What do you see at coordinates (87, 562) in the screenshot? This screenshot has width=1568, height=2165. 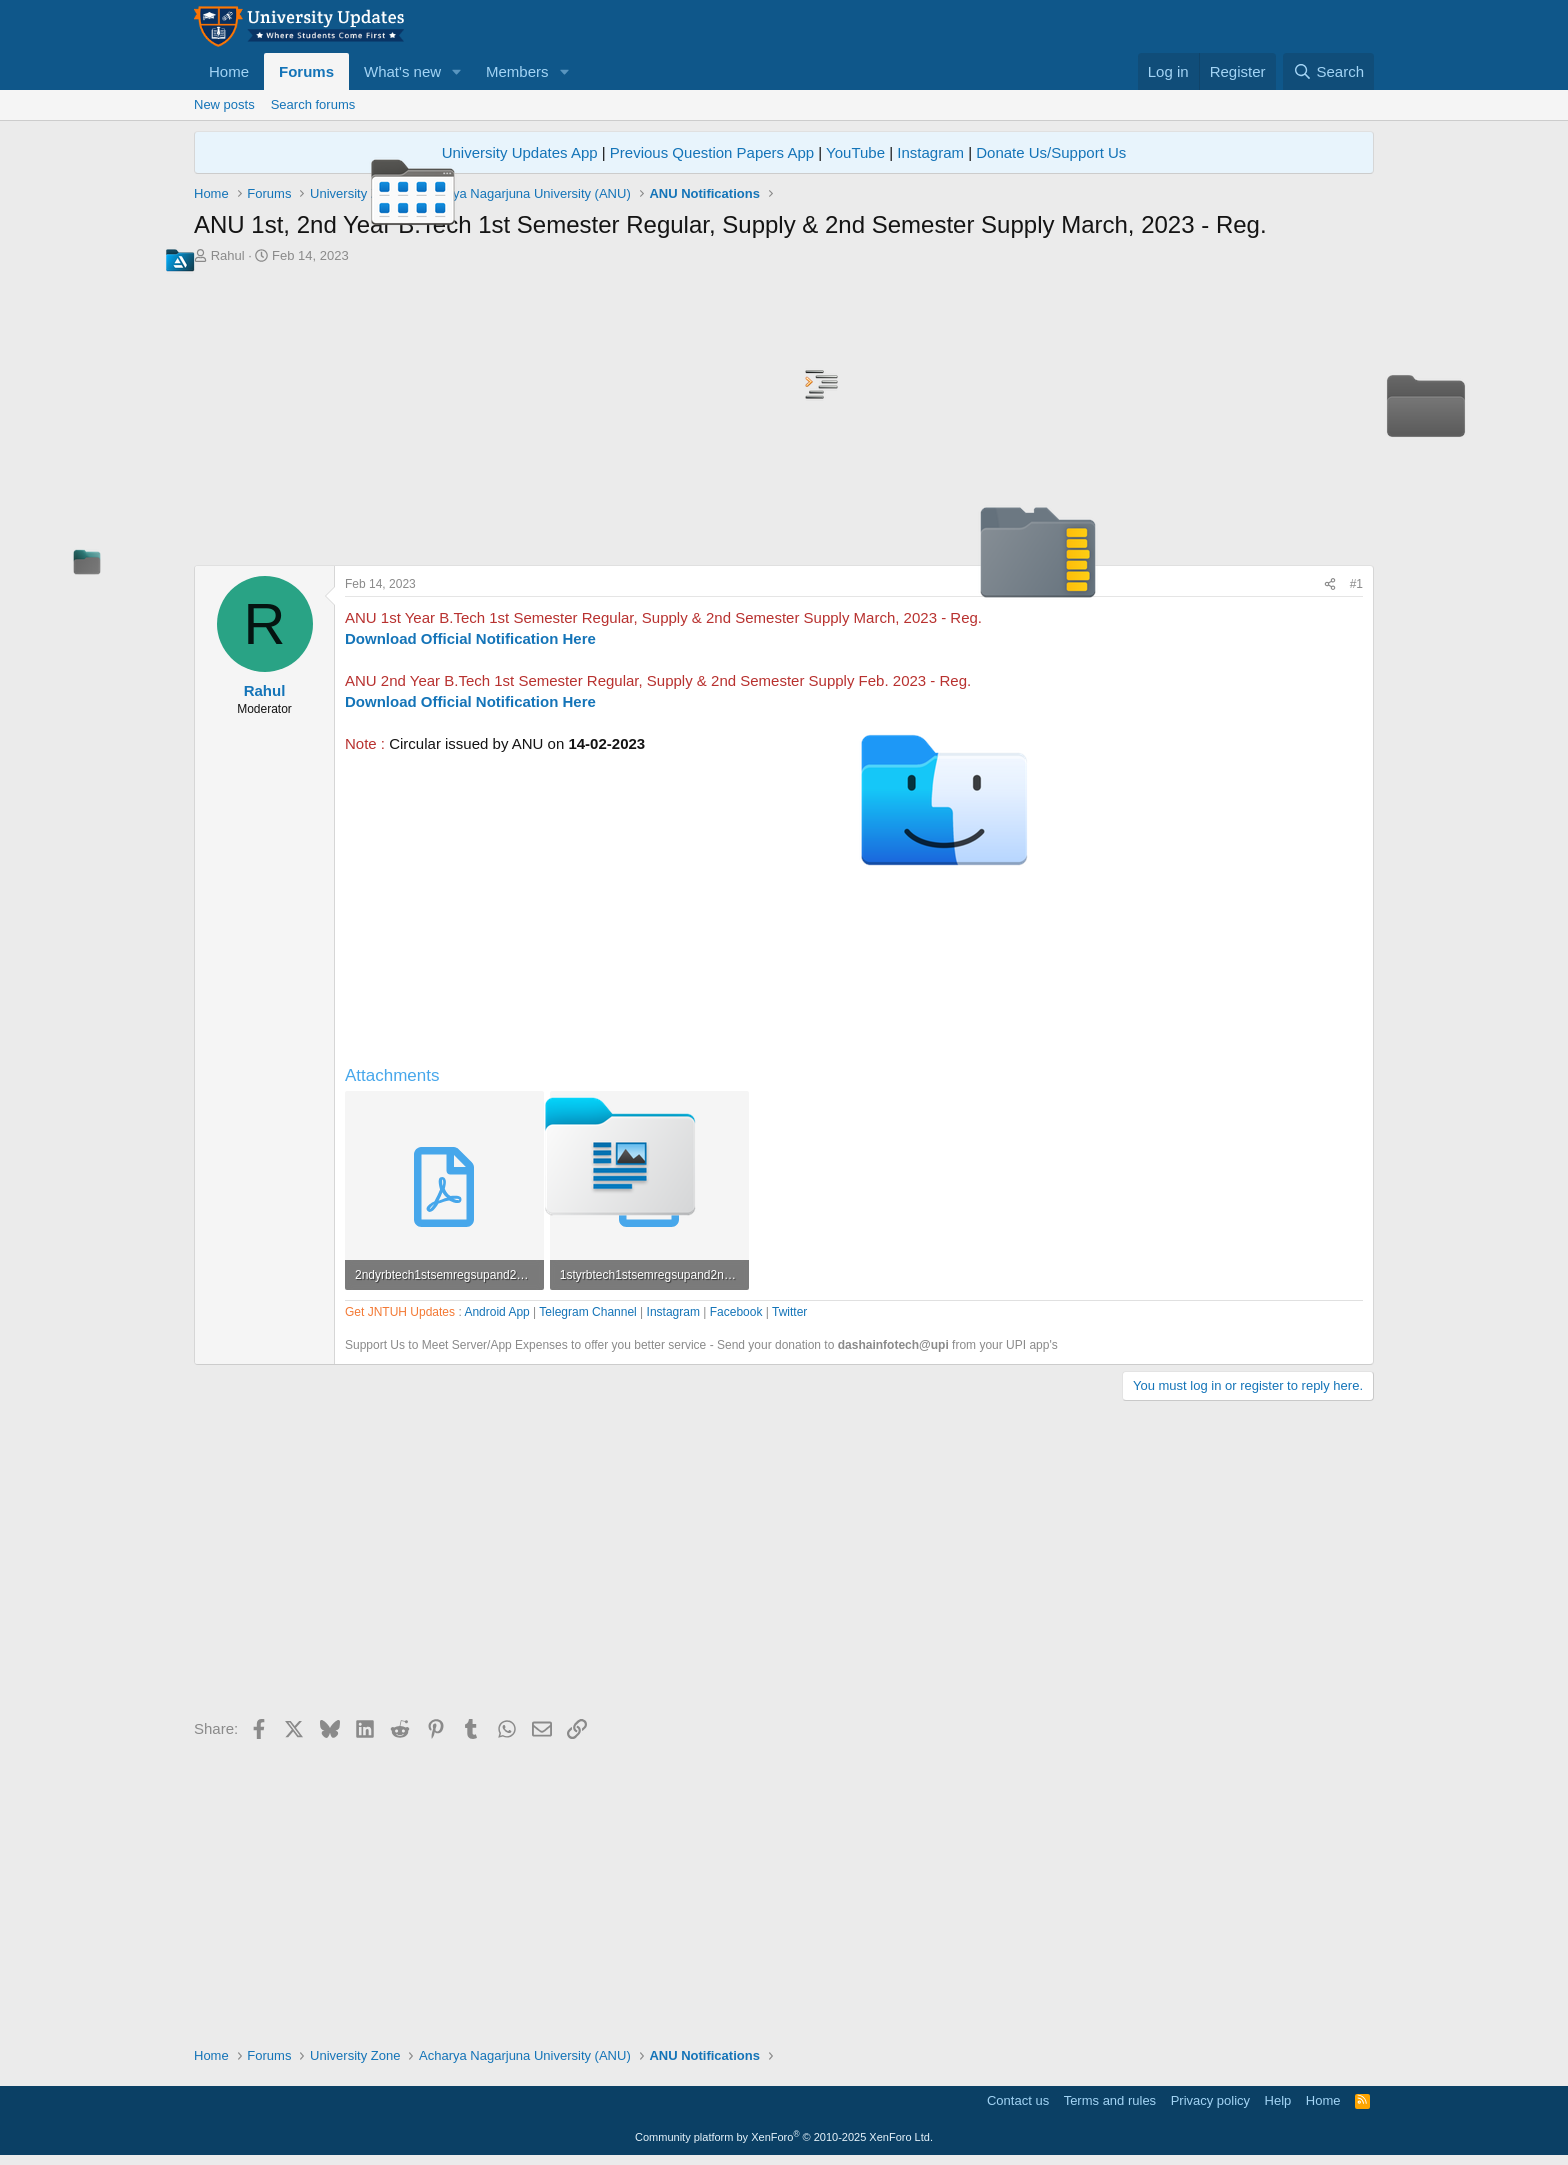 I see `open folder containing files` at bounding box center [87, 562].